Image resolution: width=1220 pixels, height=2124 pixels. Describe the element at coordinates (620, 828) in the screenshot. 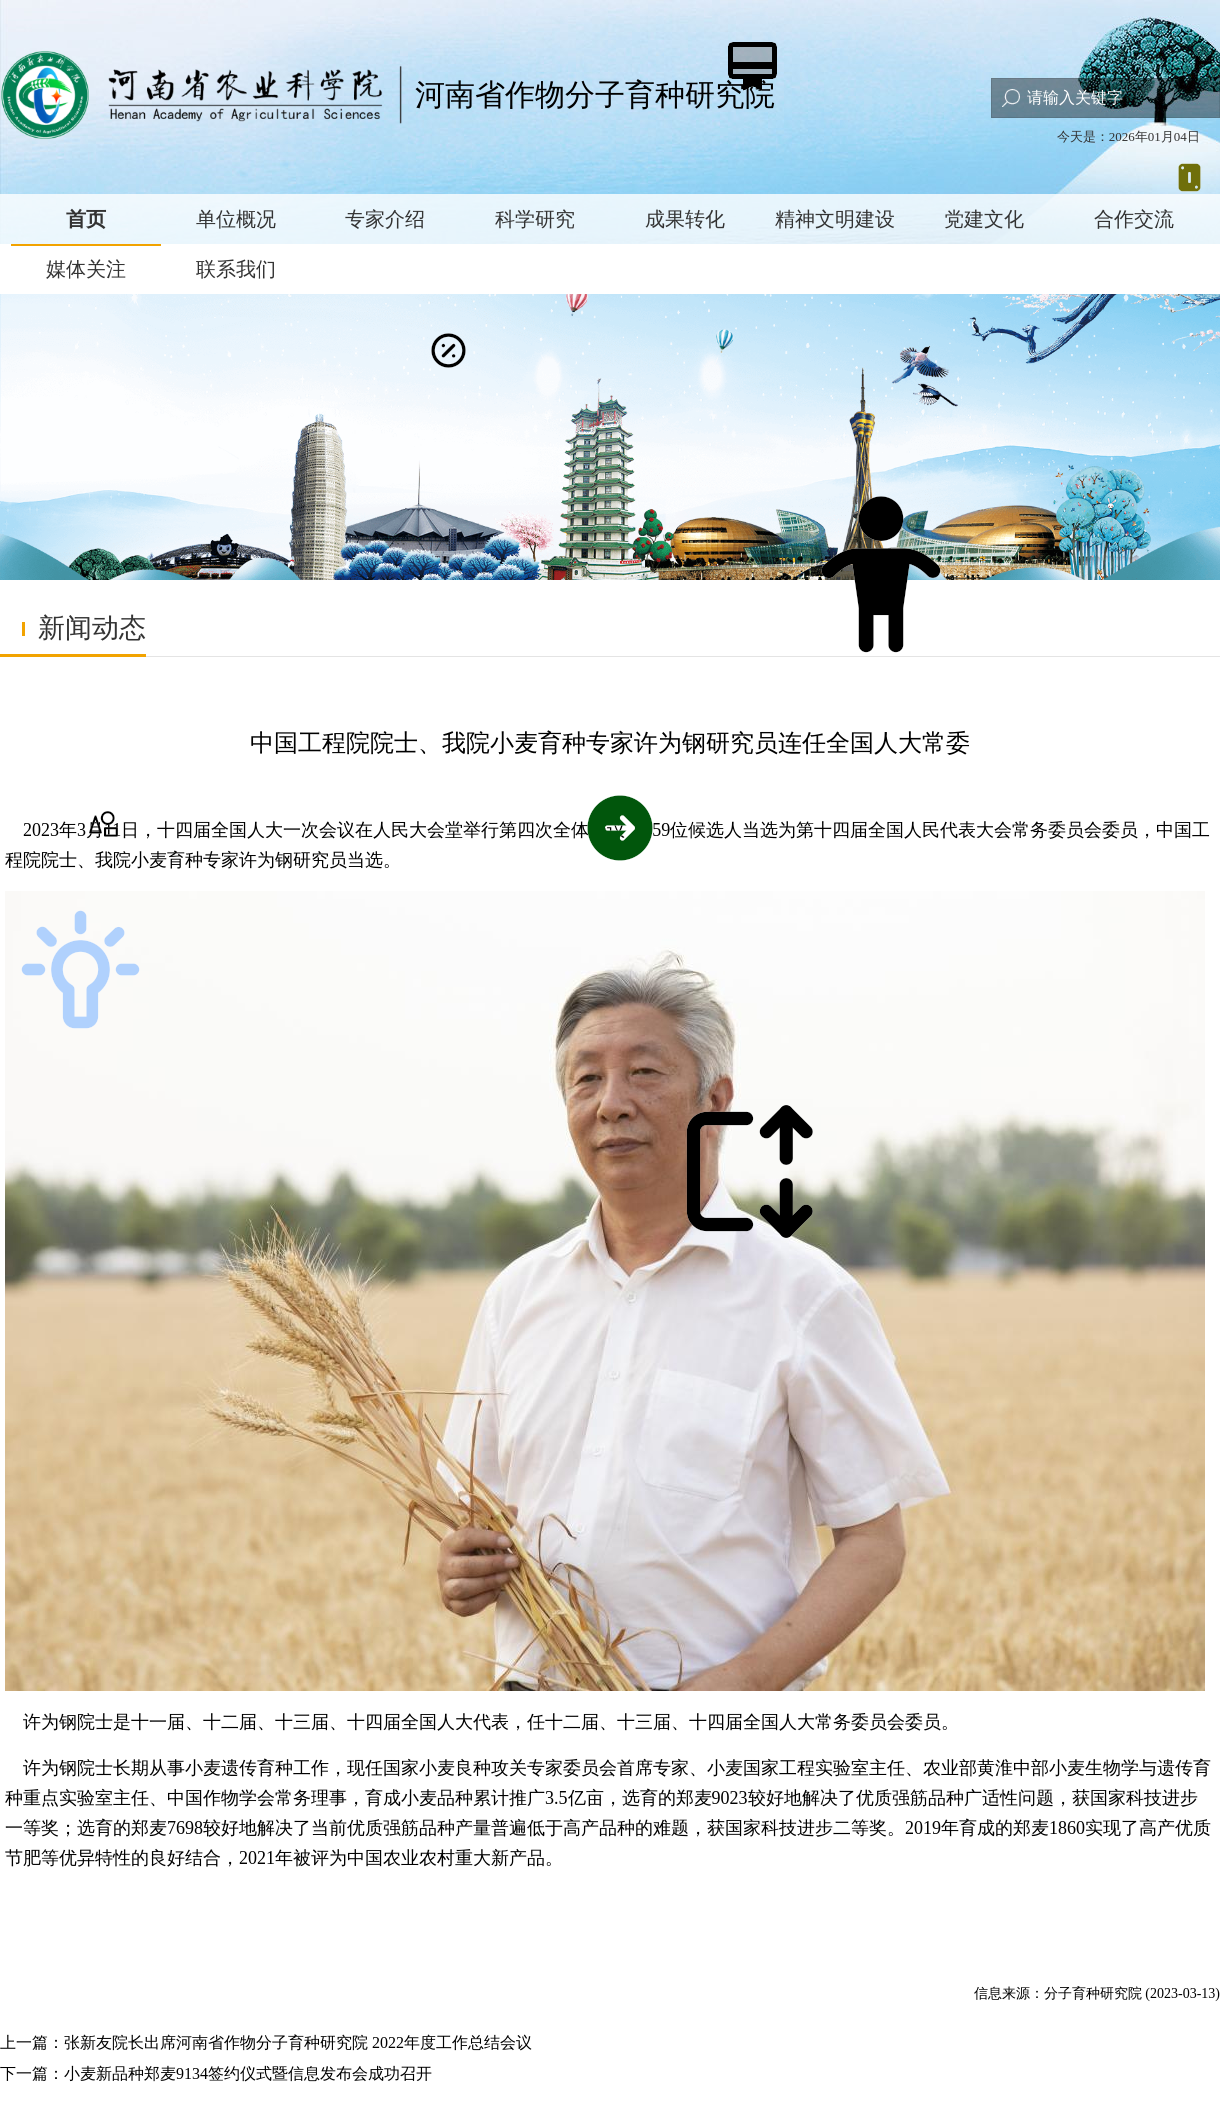

I see `proceed to the next step` at that location.